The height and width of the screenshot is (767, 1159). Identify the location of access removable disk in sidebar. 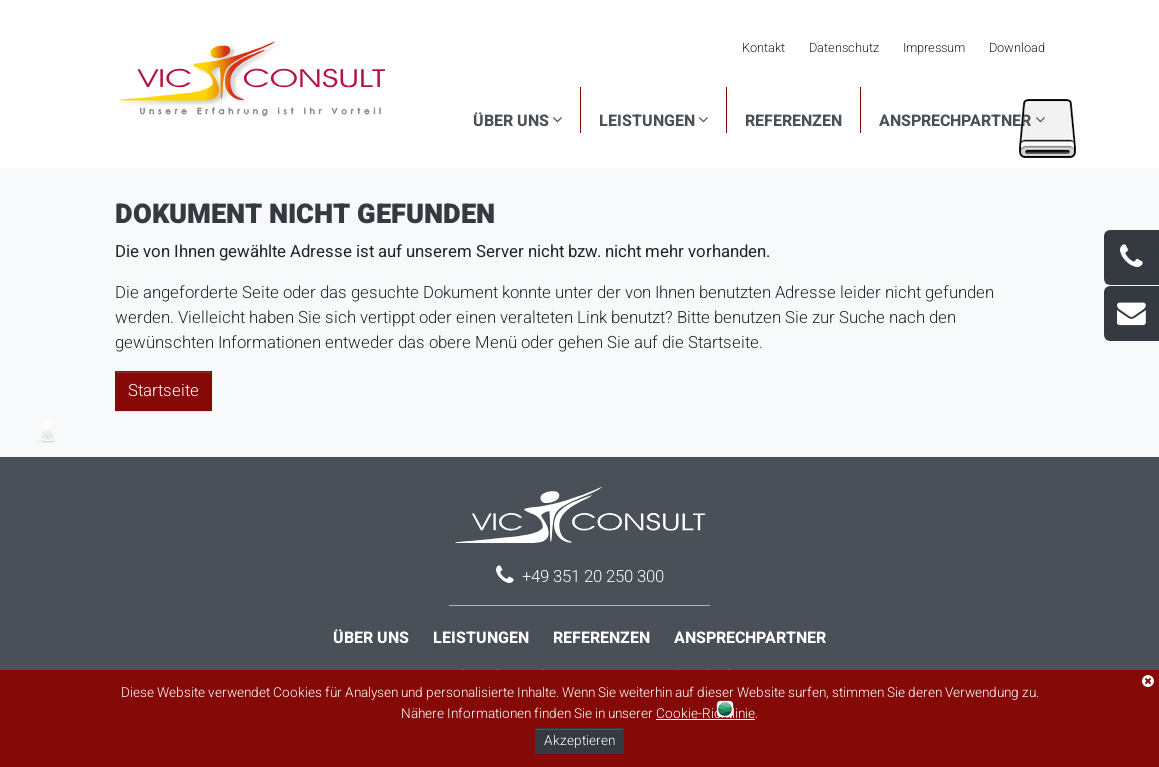
(1047, 128).